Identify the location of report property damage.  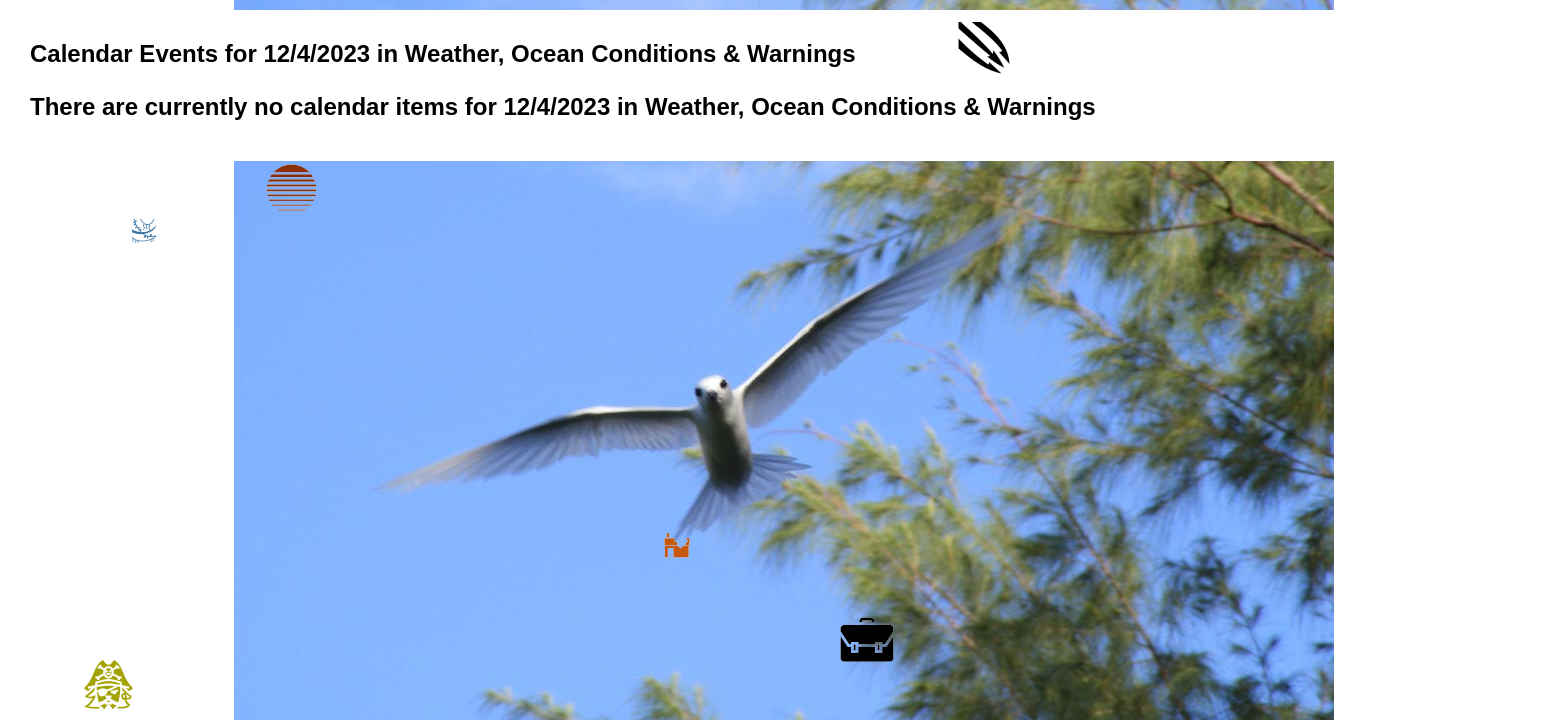
(676, 544).